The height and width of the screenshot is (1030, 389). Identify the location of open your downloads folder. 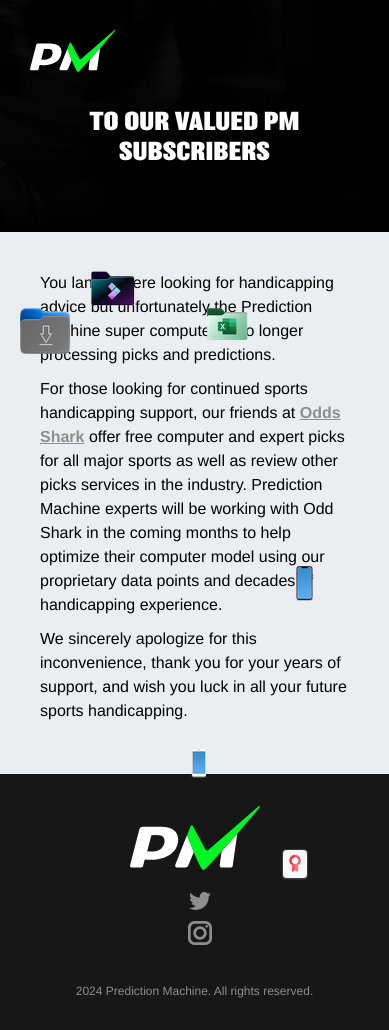
(45, 331).